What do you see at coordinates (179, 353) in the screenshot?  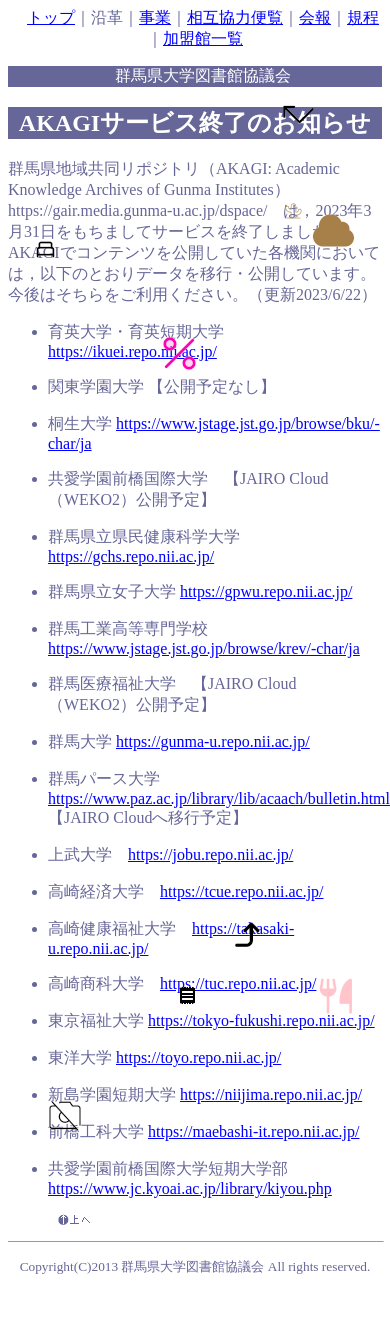 I see `view discount or sale pricing` at bounding box center [179, 353].